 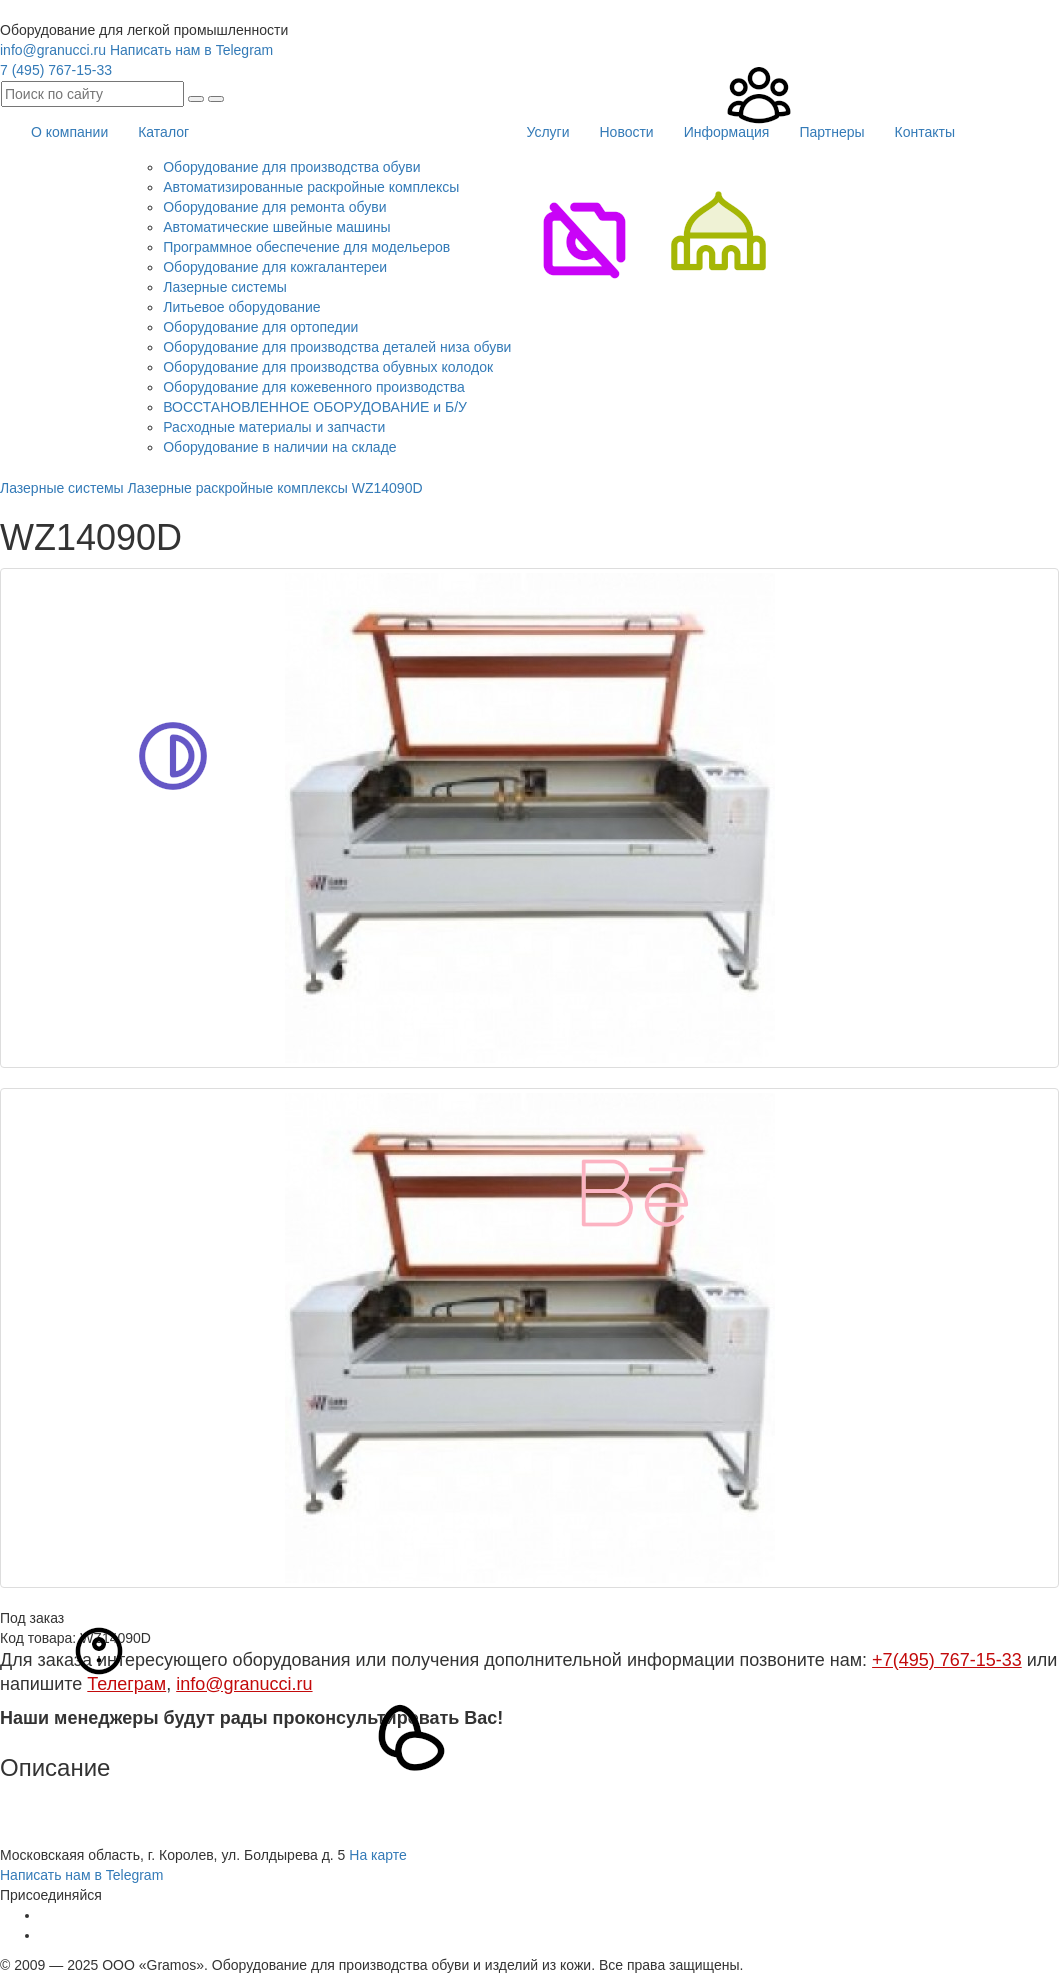 I want to click on adjust display contrast settings, so click(x=173, y=756).